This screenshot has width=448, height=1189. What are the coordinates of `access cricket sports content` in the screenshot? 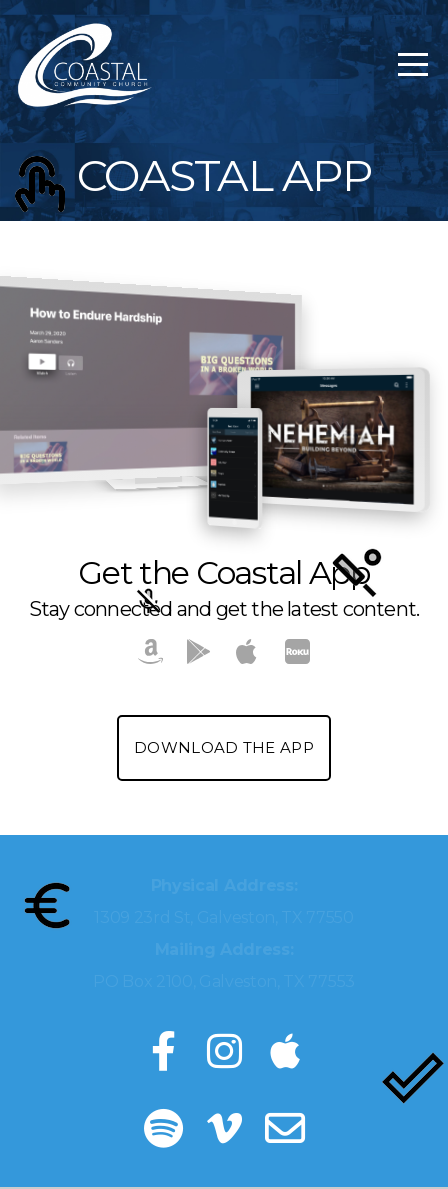 It's located at (357, 573).